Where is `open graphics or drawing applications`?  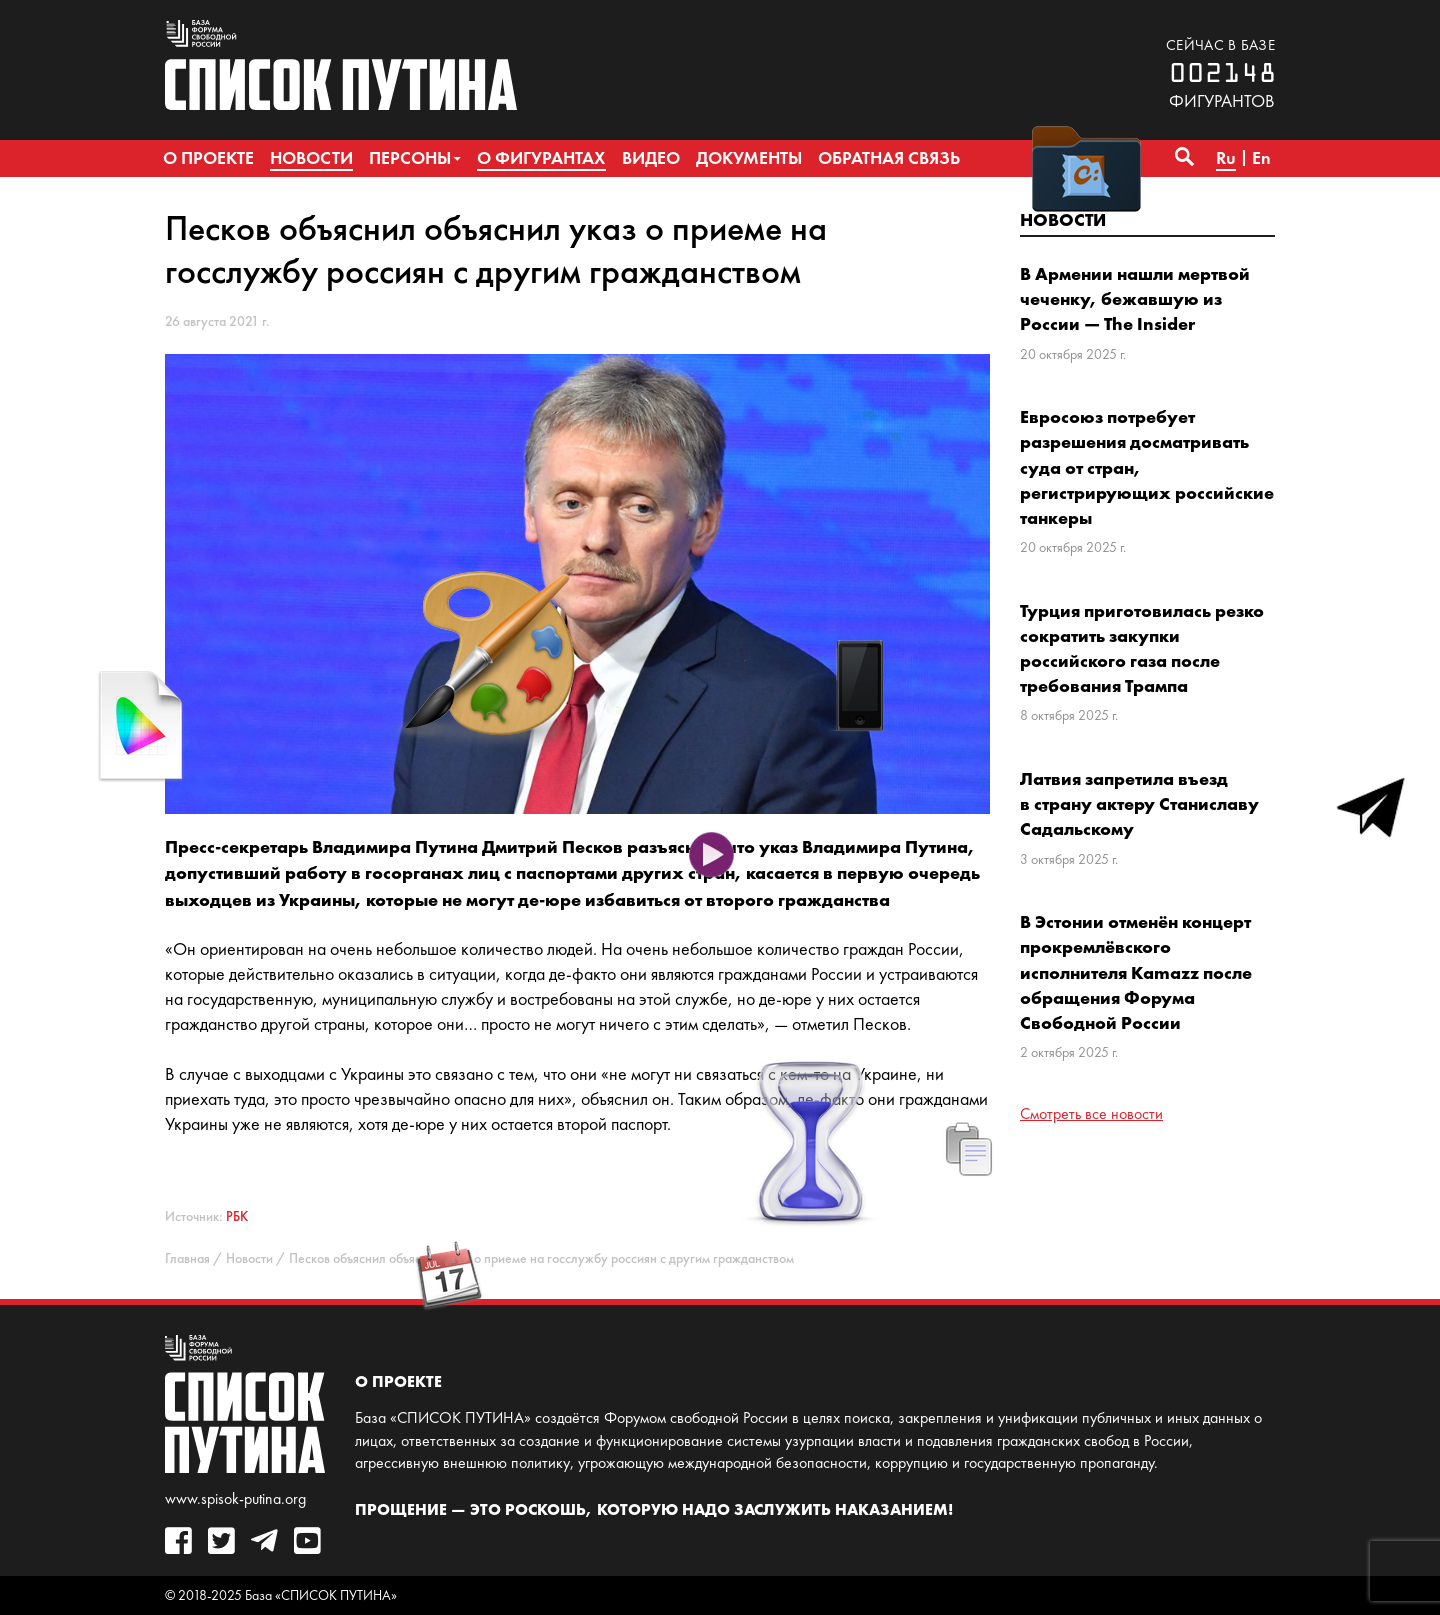 open graphics or drawing applications is located at coordinates (487, 659).